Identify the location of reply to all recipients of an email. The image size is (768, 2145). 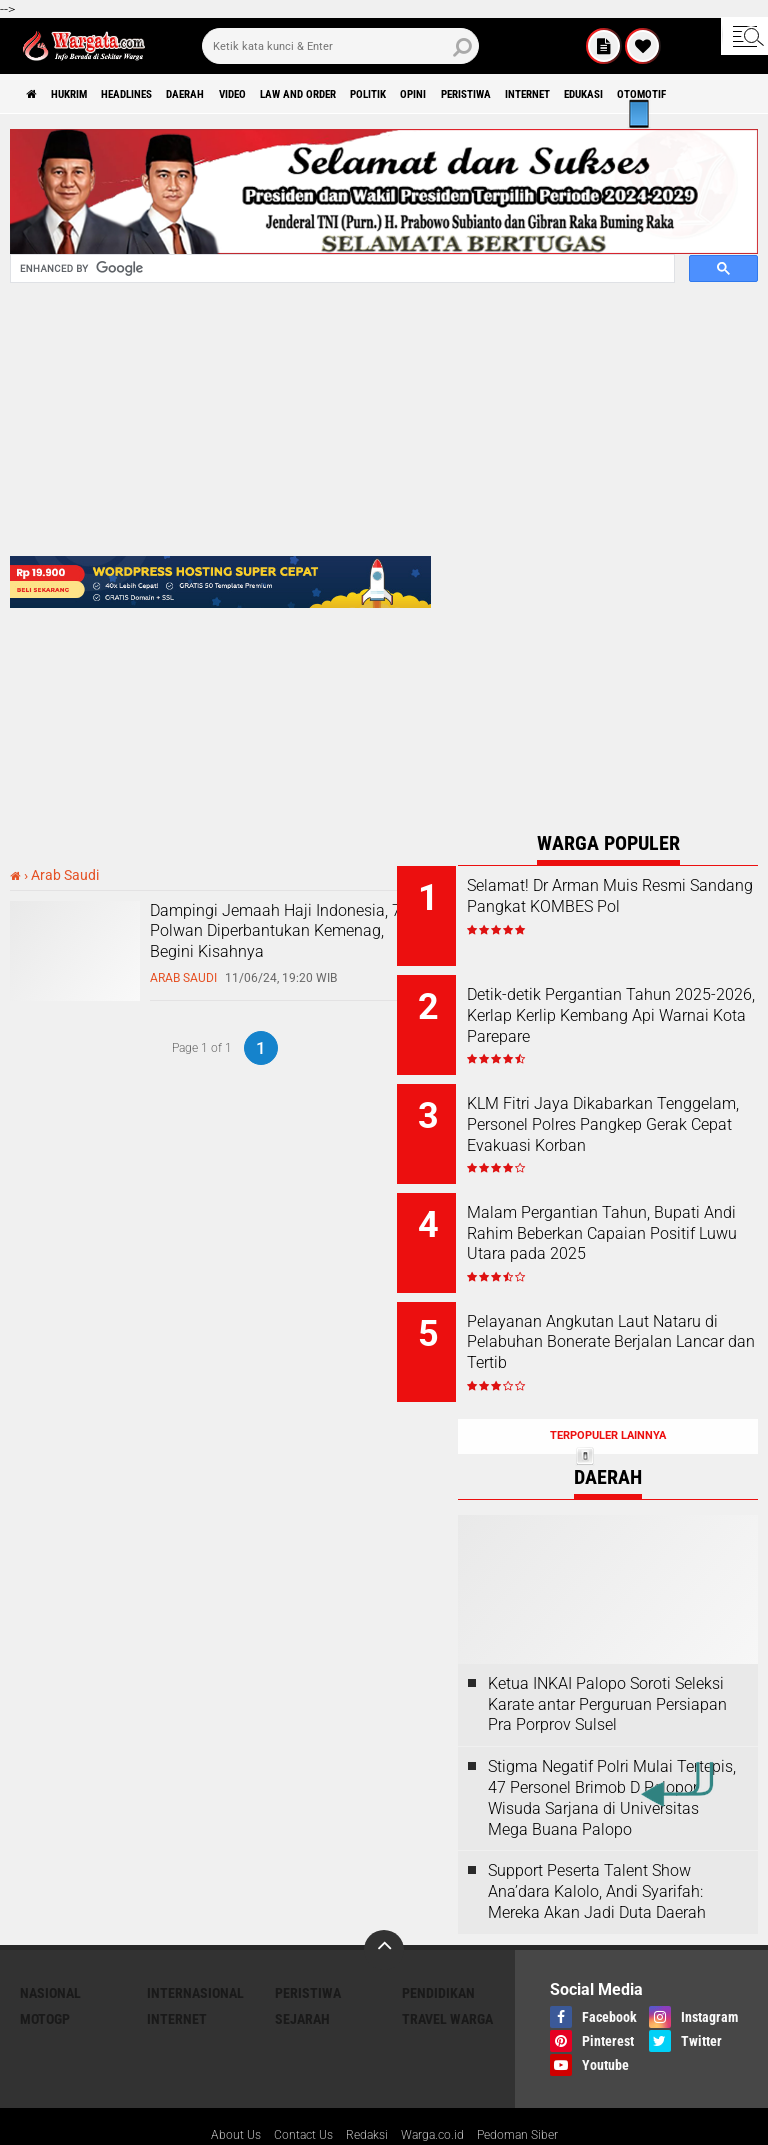
(676, 1784).